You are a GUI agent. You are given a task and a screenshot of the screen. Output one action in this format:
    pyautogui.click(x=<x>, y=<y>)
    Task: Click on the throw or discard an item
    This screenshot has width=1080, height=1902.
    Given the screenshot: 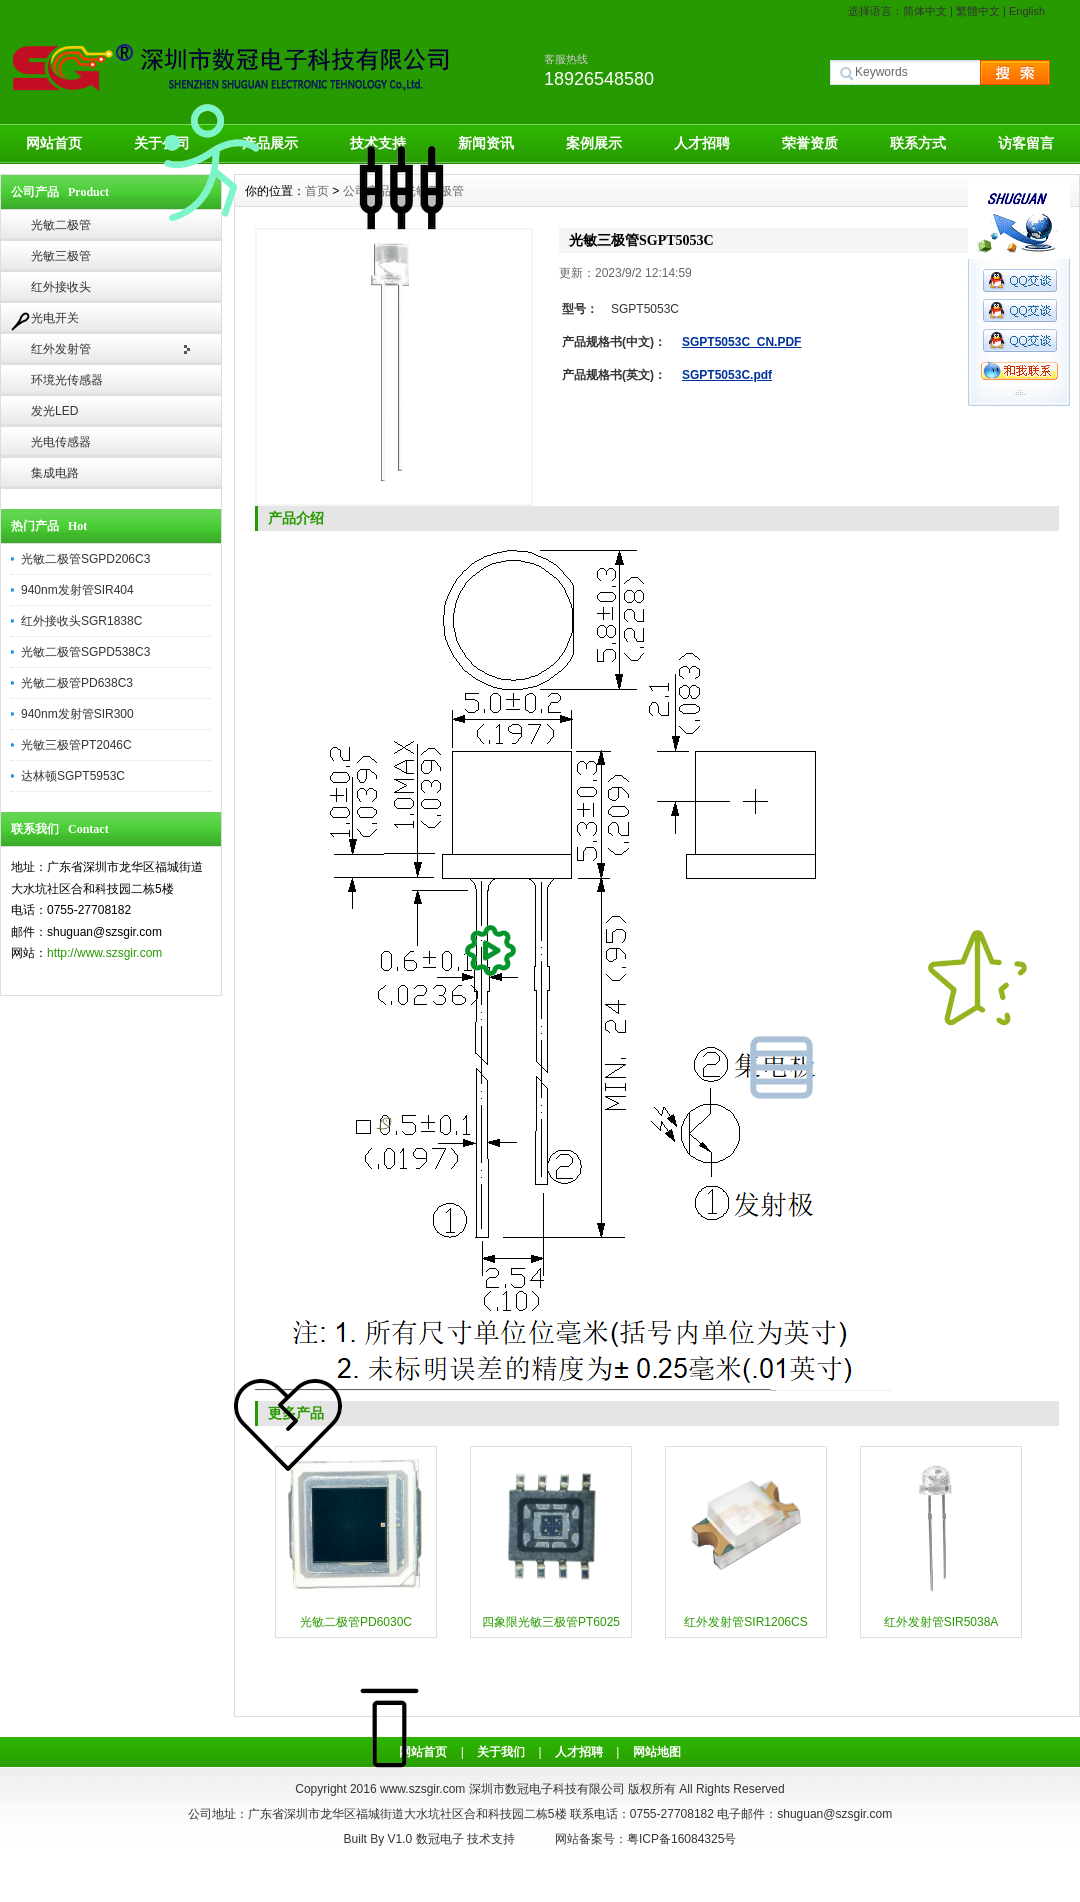 What is the action you would take?
    pyautogui.click(x=207, y=160)
    